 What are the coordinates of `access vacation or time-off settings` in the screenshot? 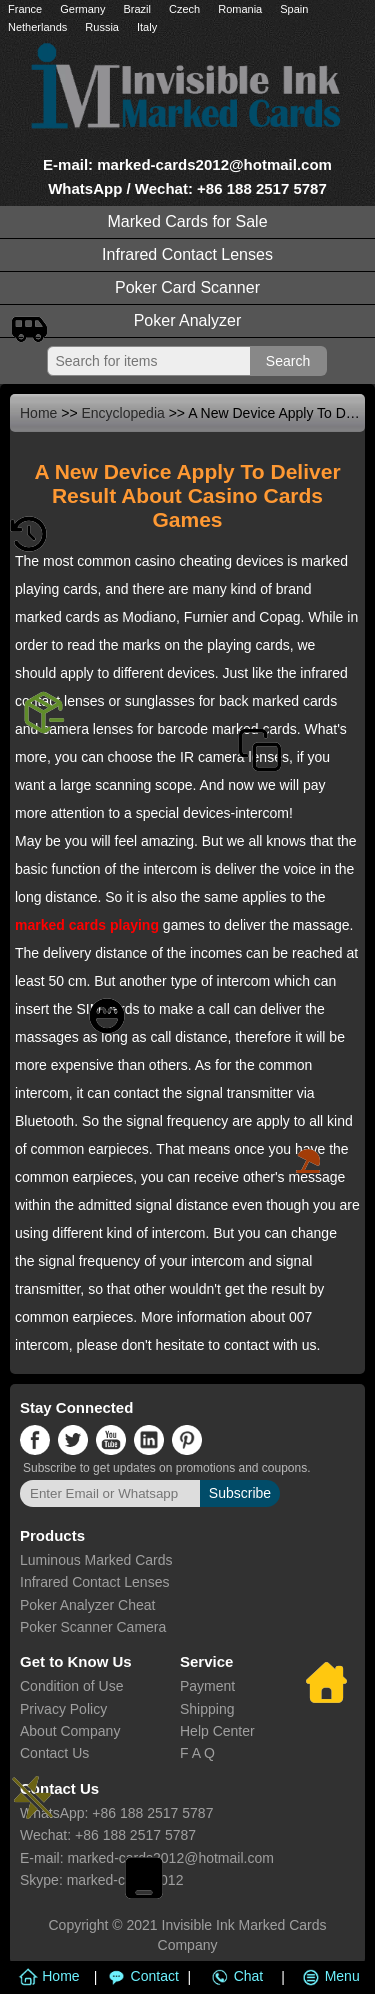 It's located at (308, 1161).